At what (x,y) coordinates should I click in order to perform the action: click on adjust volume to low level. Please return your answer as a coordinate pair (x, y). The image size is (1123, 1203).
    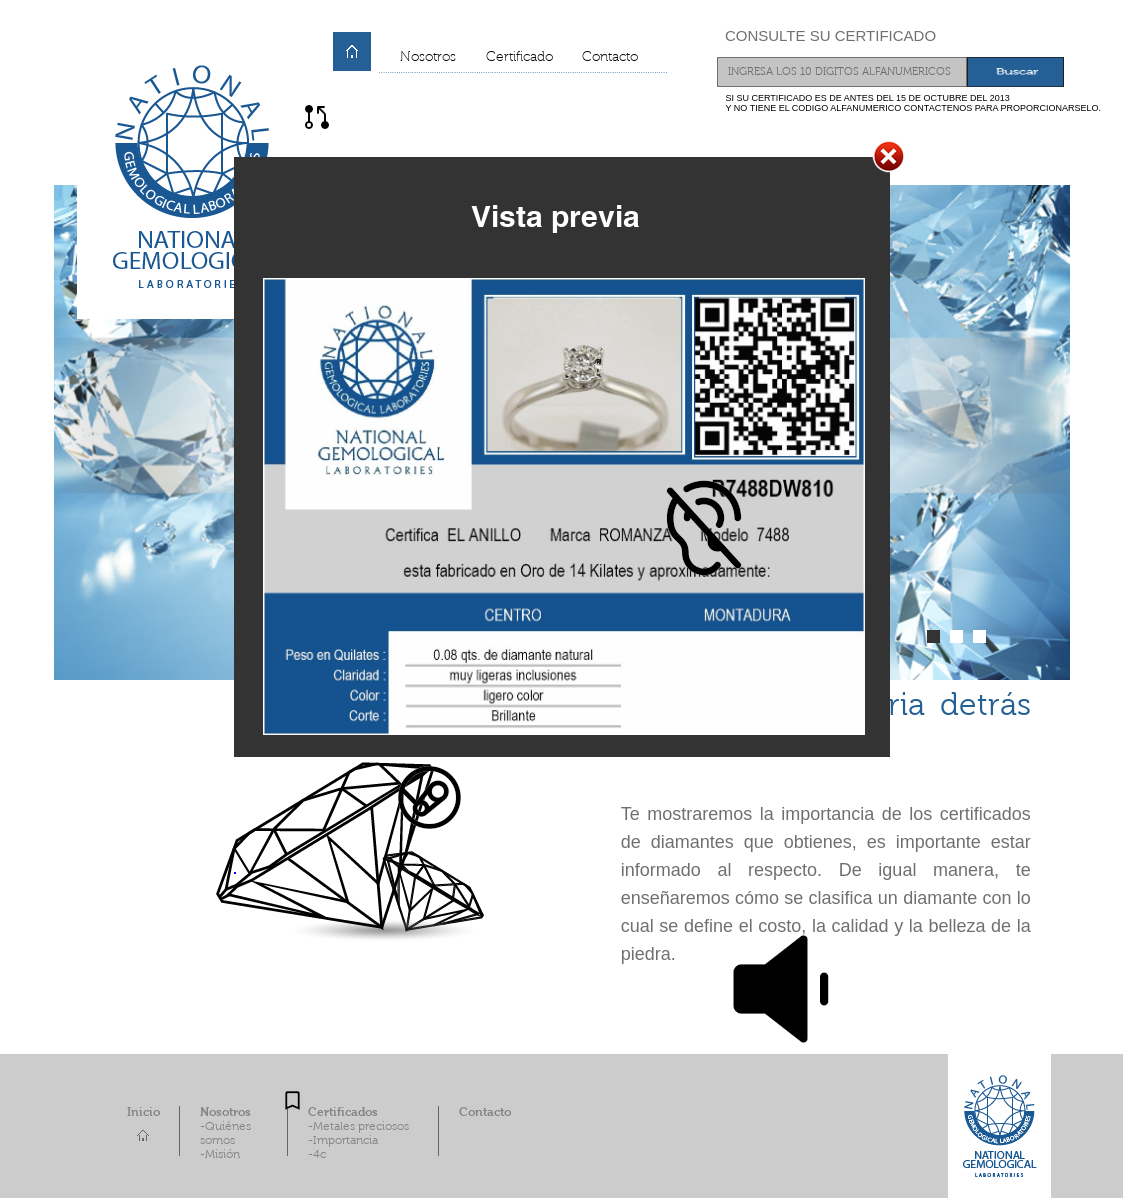
    Looking at the image, I should click on (787, 989).